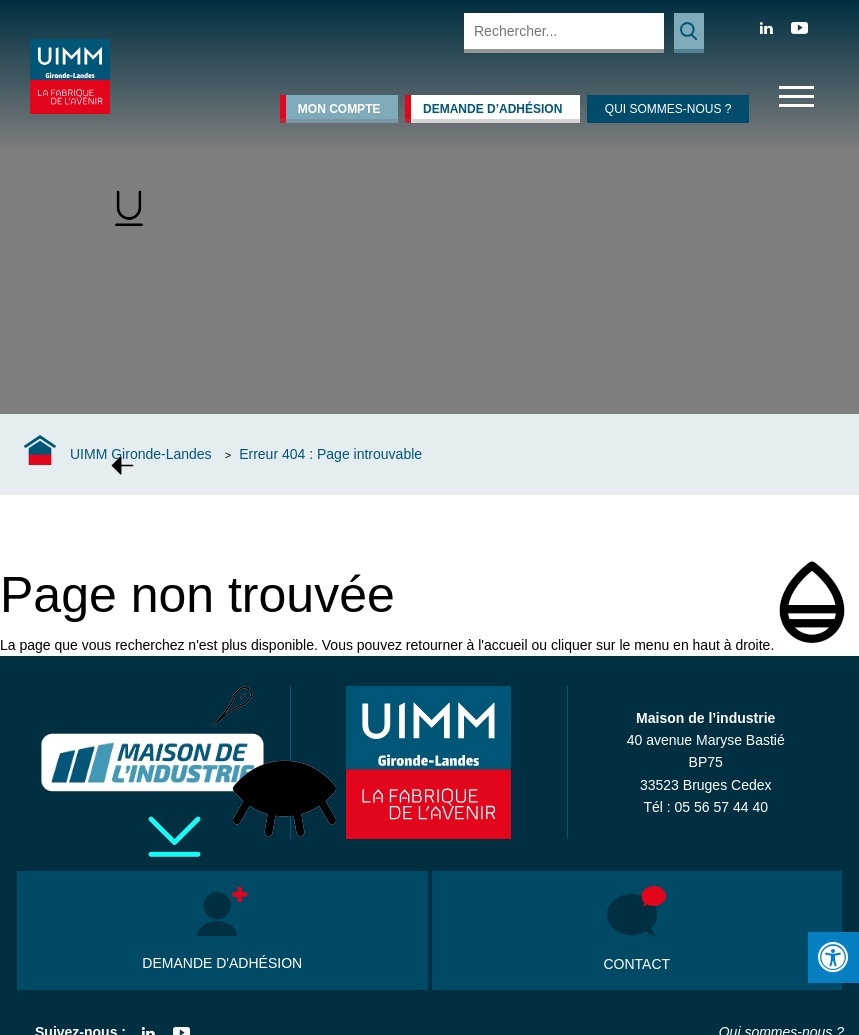 The width and height of the screenshot is (859, 1035). What do you see at coordinates (174, 835) in the screenshot?
I see `scroll to bottom of page or content` at bounding box center [174, 835].